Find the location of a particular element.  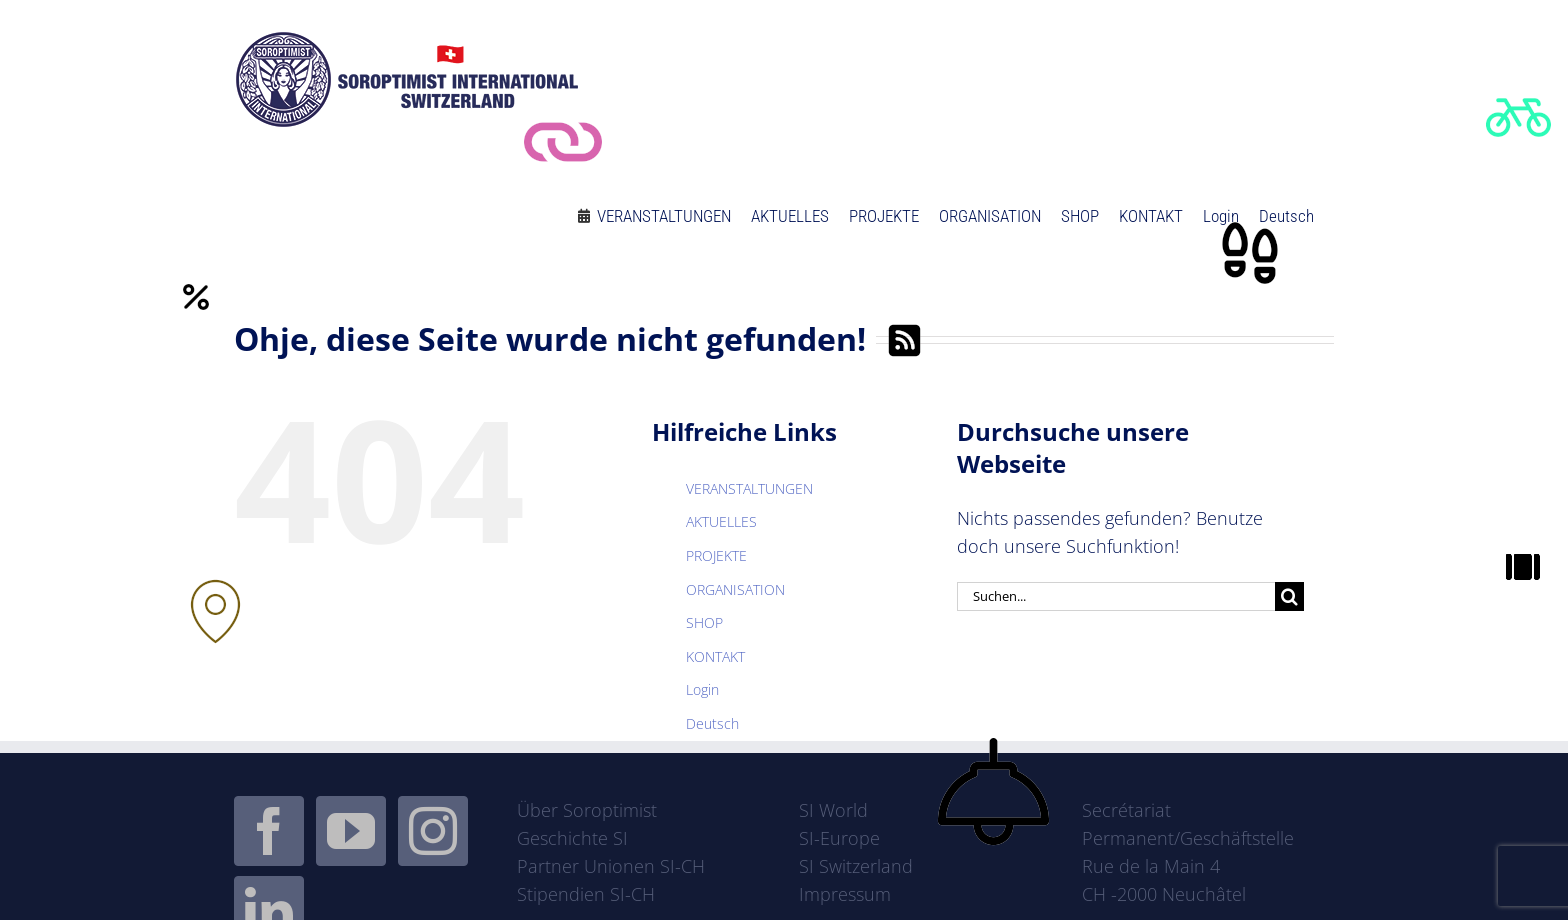

subscribe to RSS feed is located at coordinates (904, 340).